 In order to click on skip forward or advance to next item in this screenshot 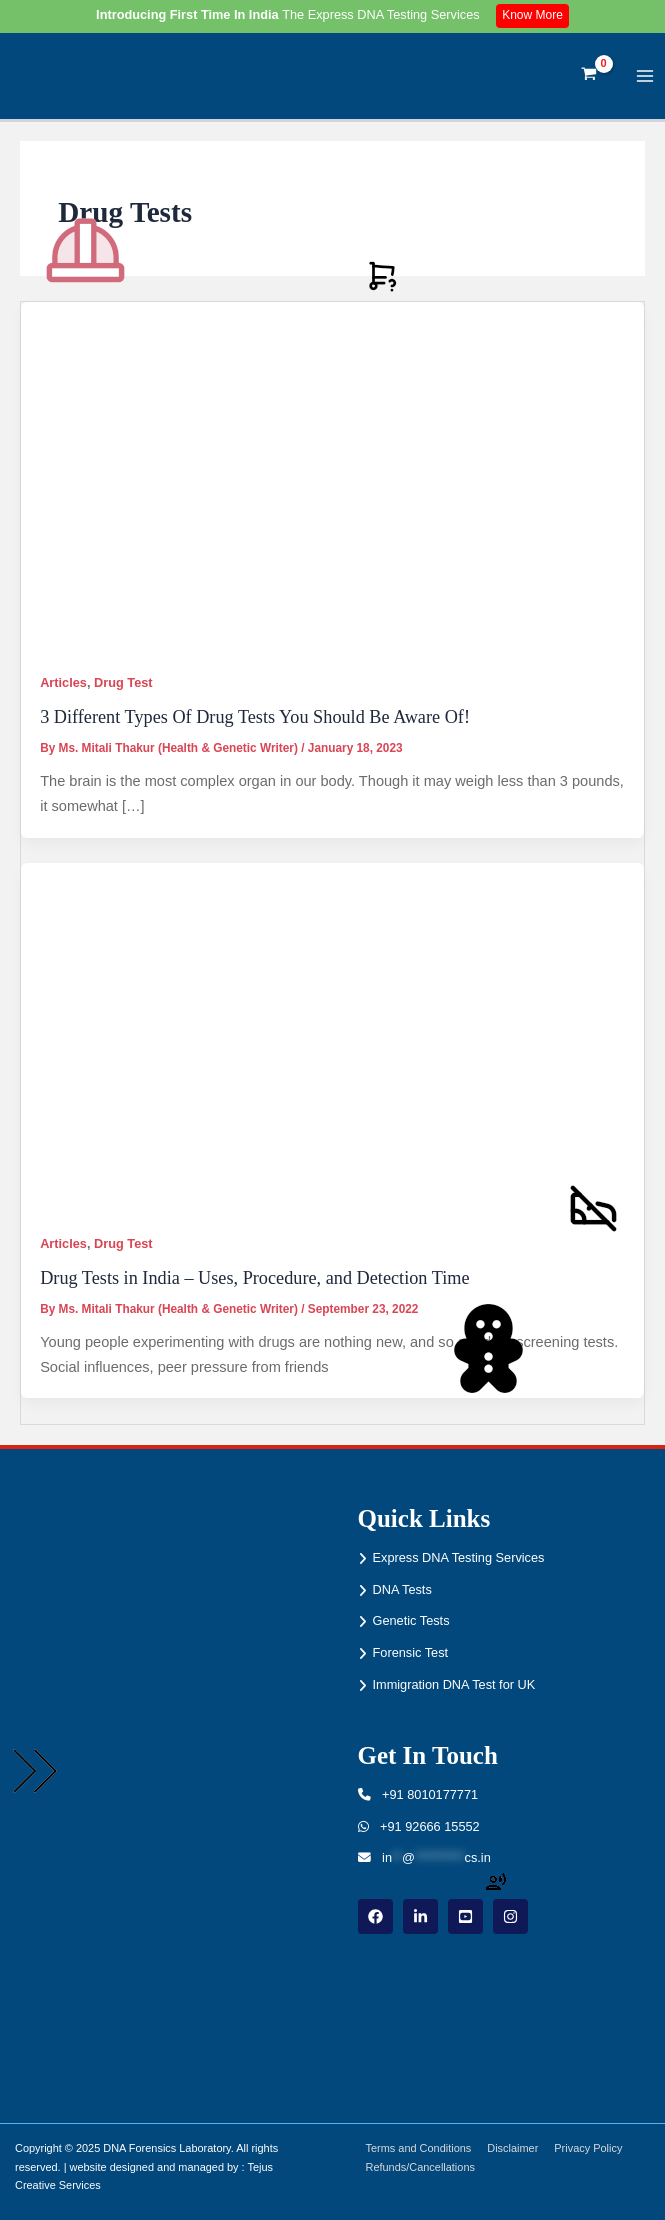, I will do `click(33, 1771)`.